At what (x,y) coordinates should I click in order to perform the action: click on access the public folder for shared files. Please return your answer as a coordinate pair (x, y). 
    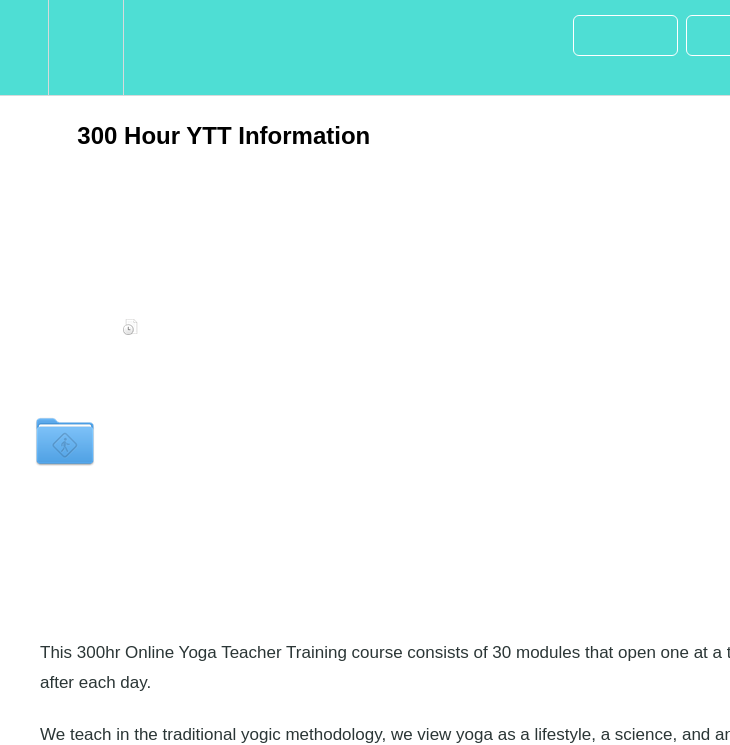
    Looking at the image, I should click on (65, 441).